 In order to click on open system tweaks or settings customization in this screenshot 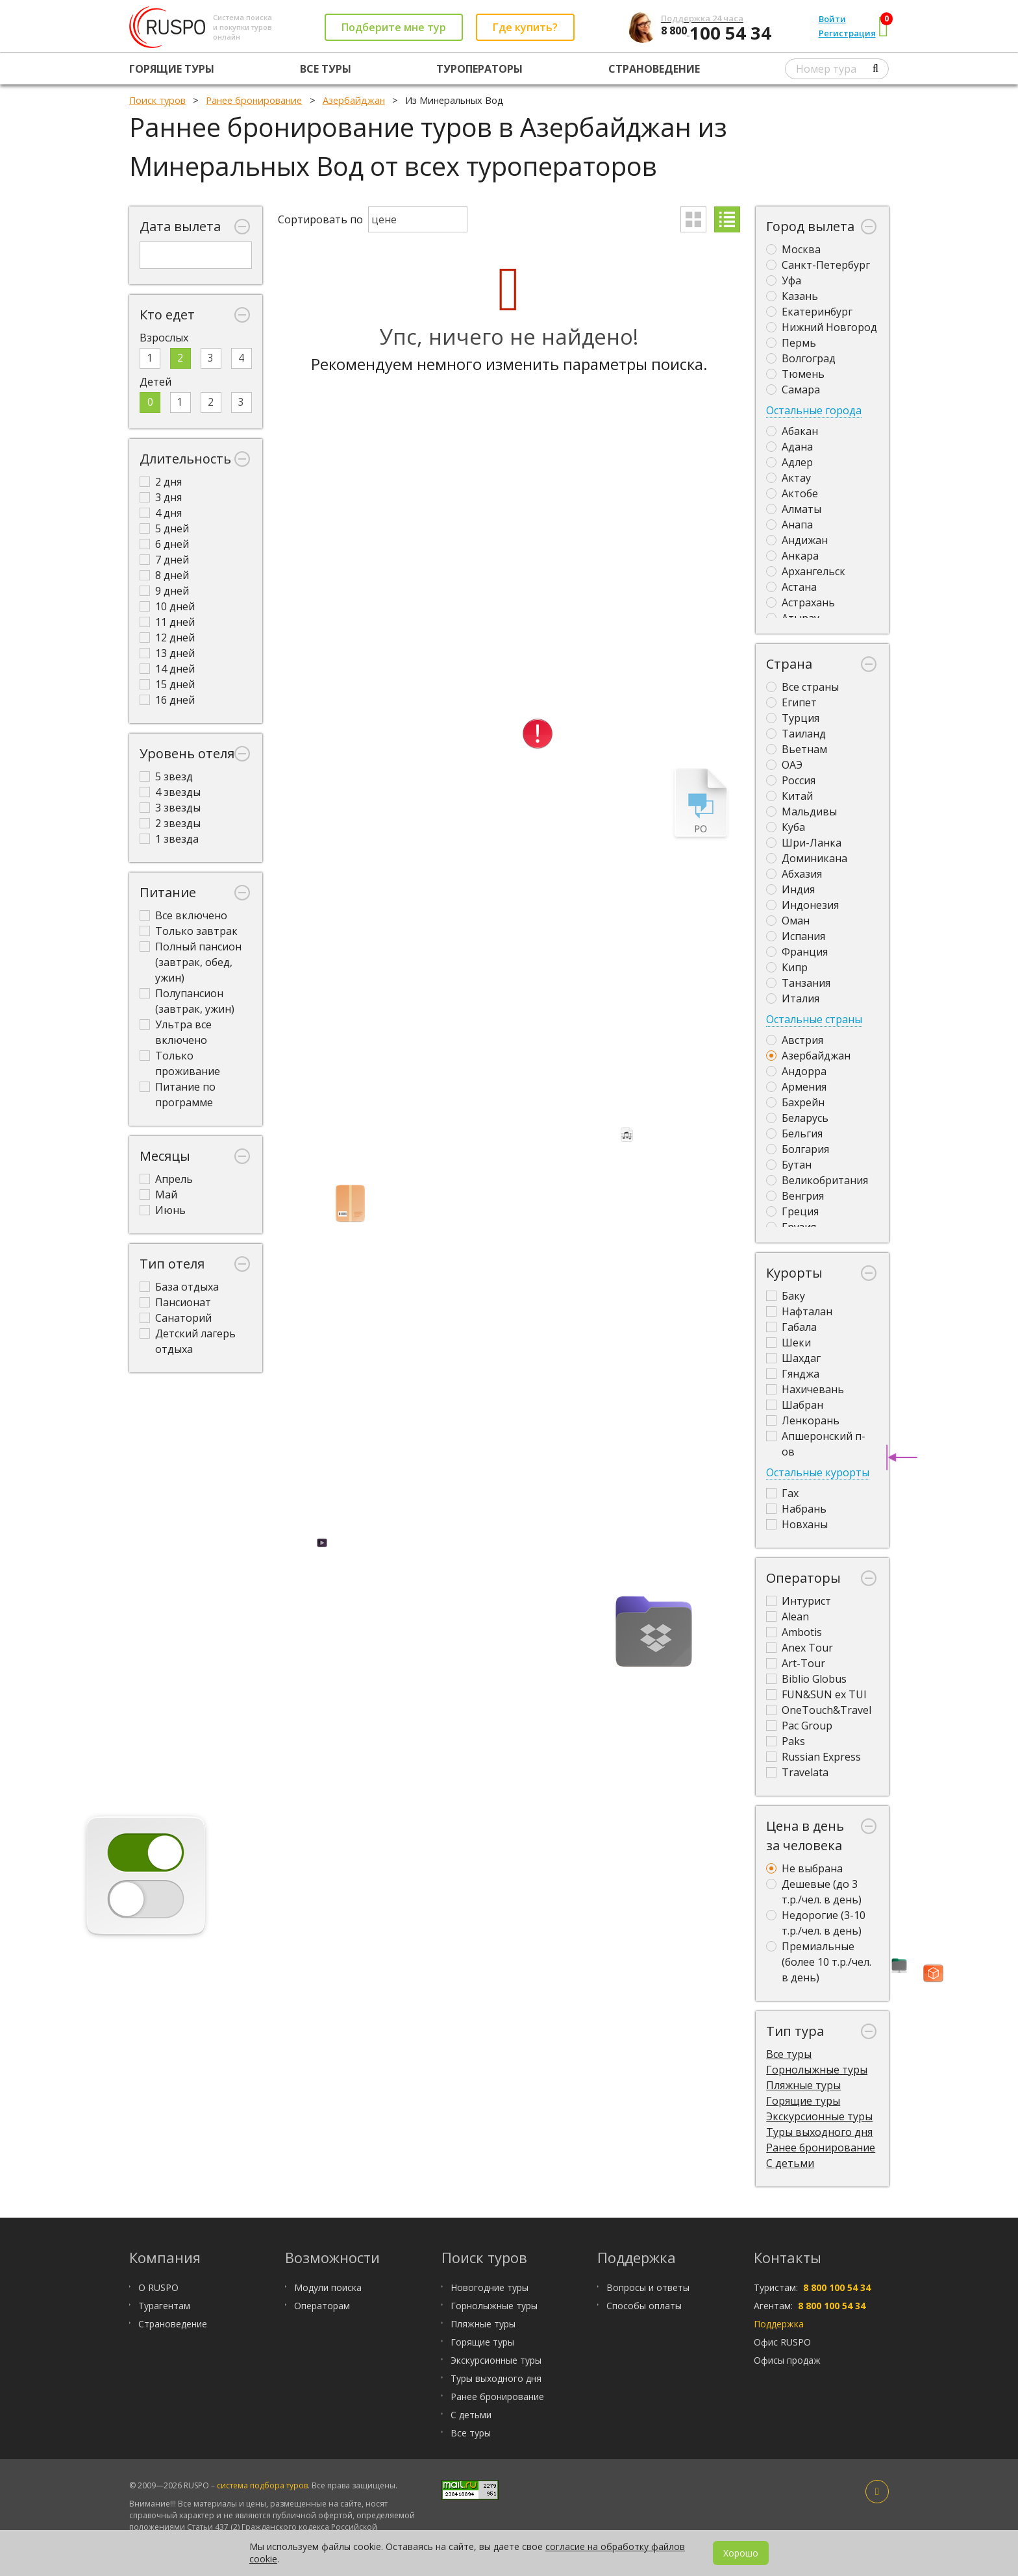, I will do `click(145, 1876)`.